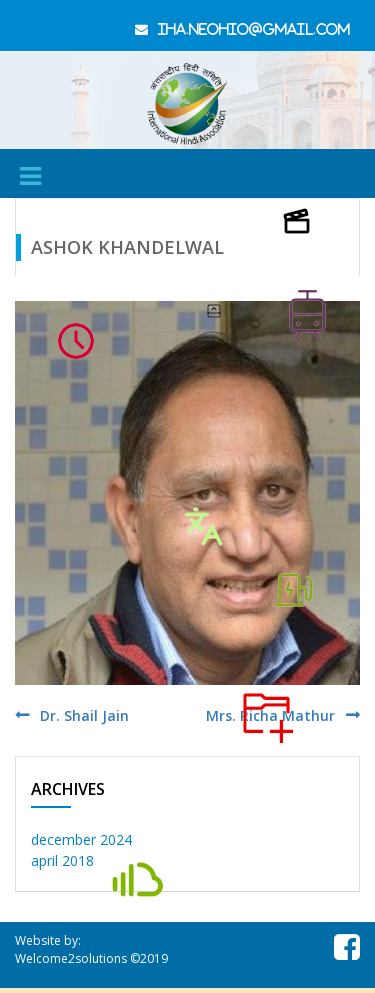 The width and height of the screenshot is (375, 993). Describe the element at coordinates (214, 311) in the screenshot. I see `expand or open bottom panel` at that location.